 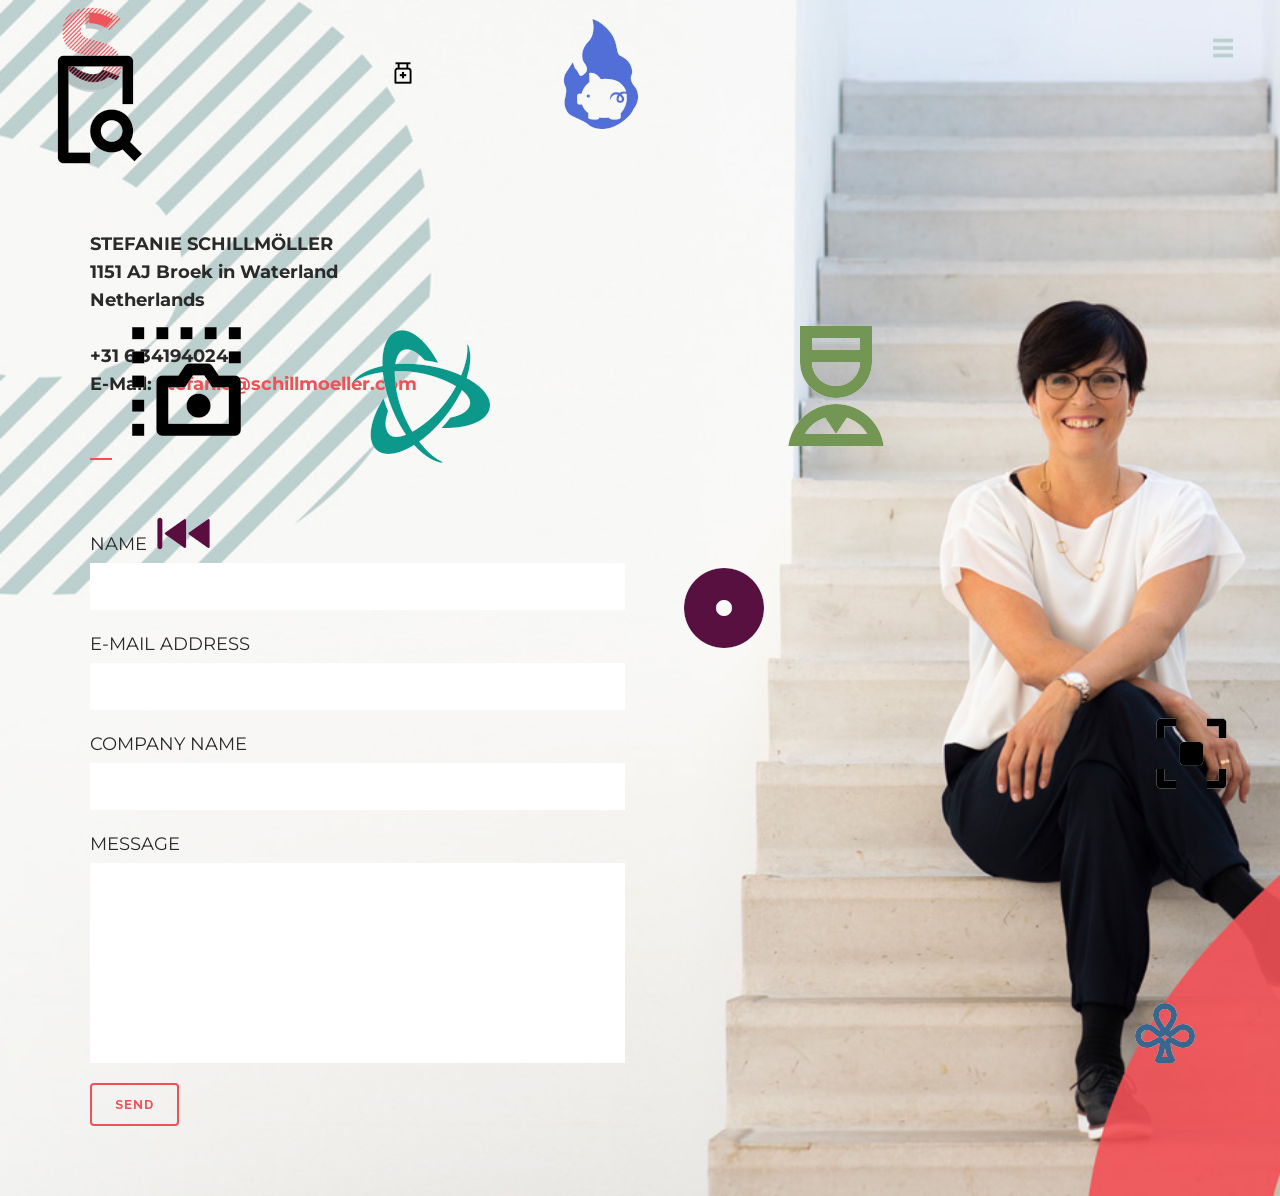 I want to click on launch Battle.net gaming client, so click(x=421, y=396).